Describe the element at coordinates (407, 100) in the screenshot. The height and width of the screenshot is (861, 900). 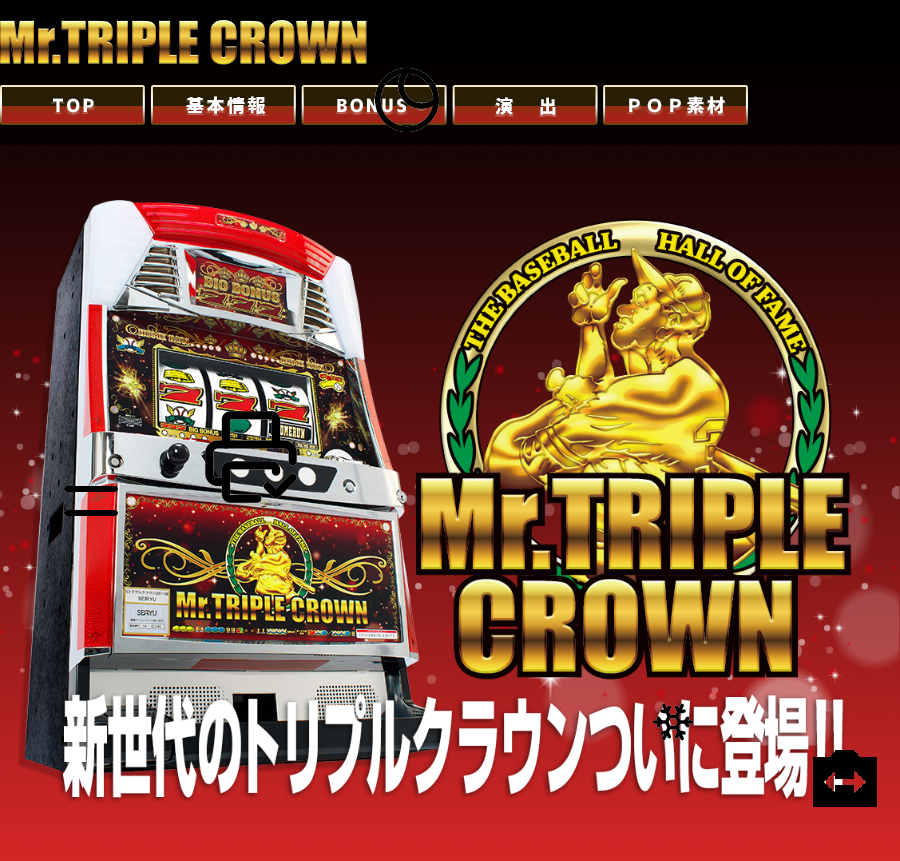
I see `toggle dark mode or night theme` at that location.